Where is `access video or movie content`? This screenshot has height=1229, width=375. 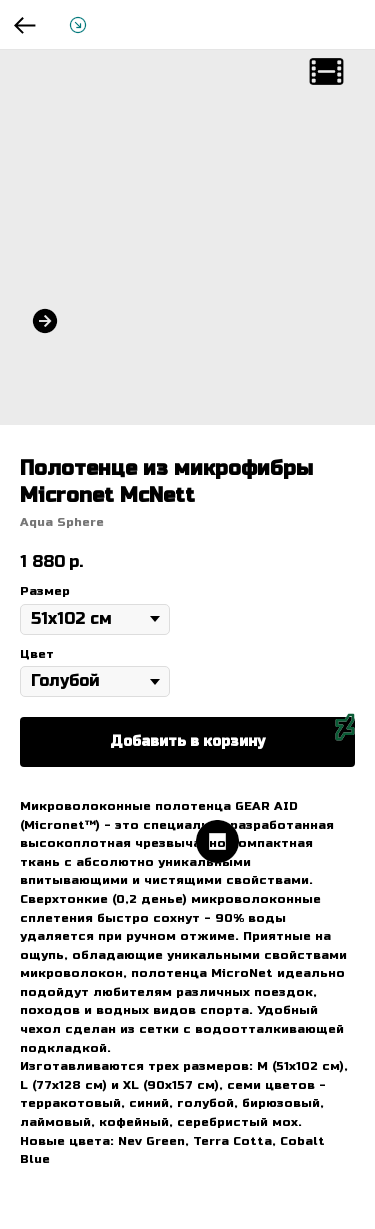
access video or movie content is located at coordinates (326, 71).